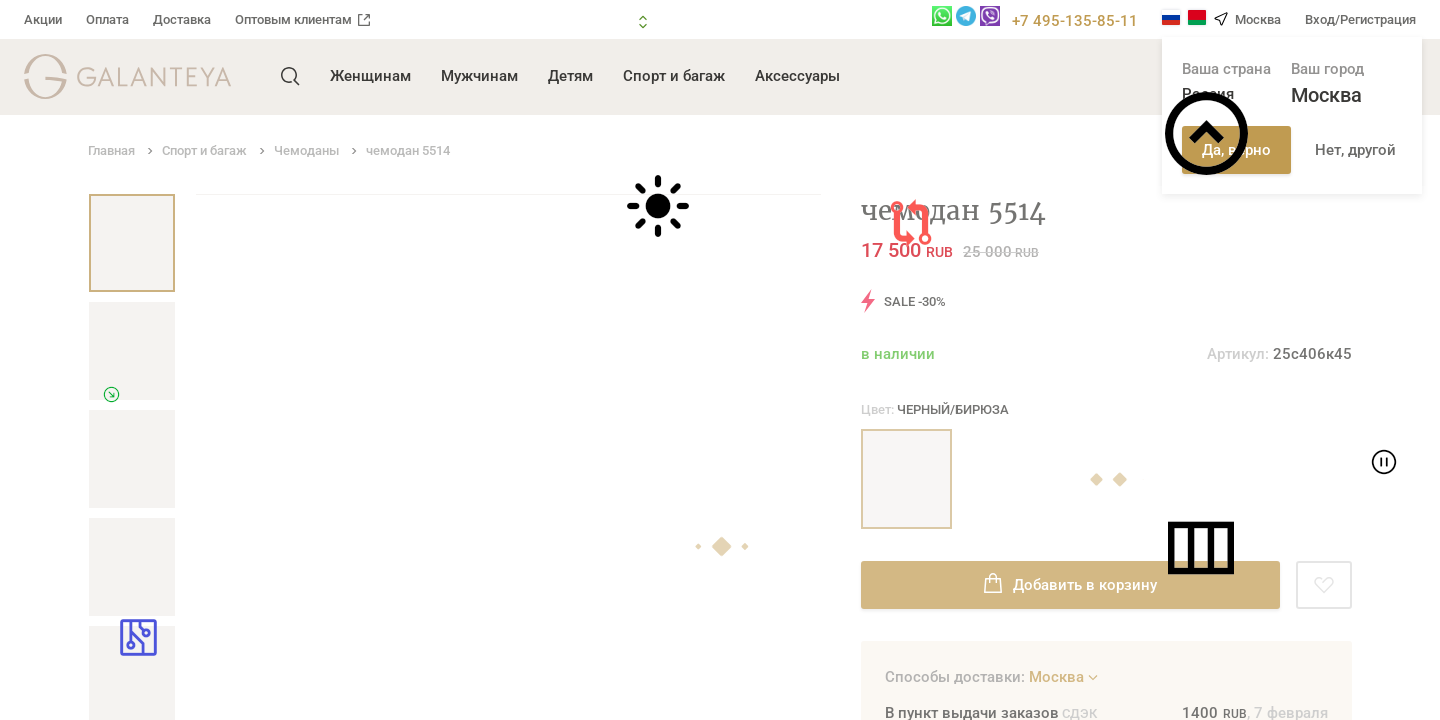 This screenshot has width=1440, height=720. What do you see at coordinates (643, 22) in the screenshot?
I see `expand or collapse a dropdown menu` at bounding box center [643, 22].